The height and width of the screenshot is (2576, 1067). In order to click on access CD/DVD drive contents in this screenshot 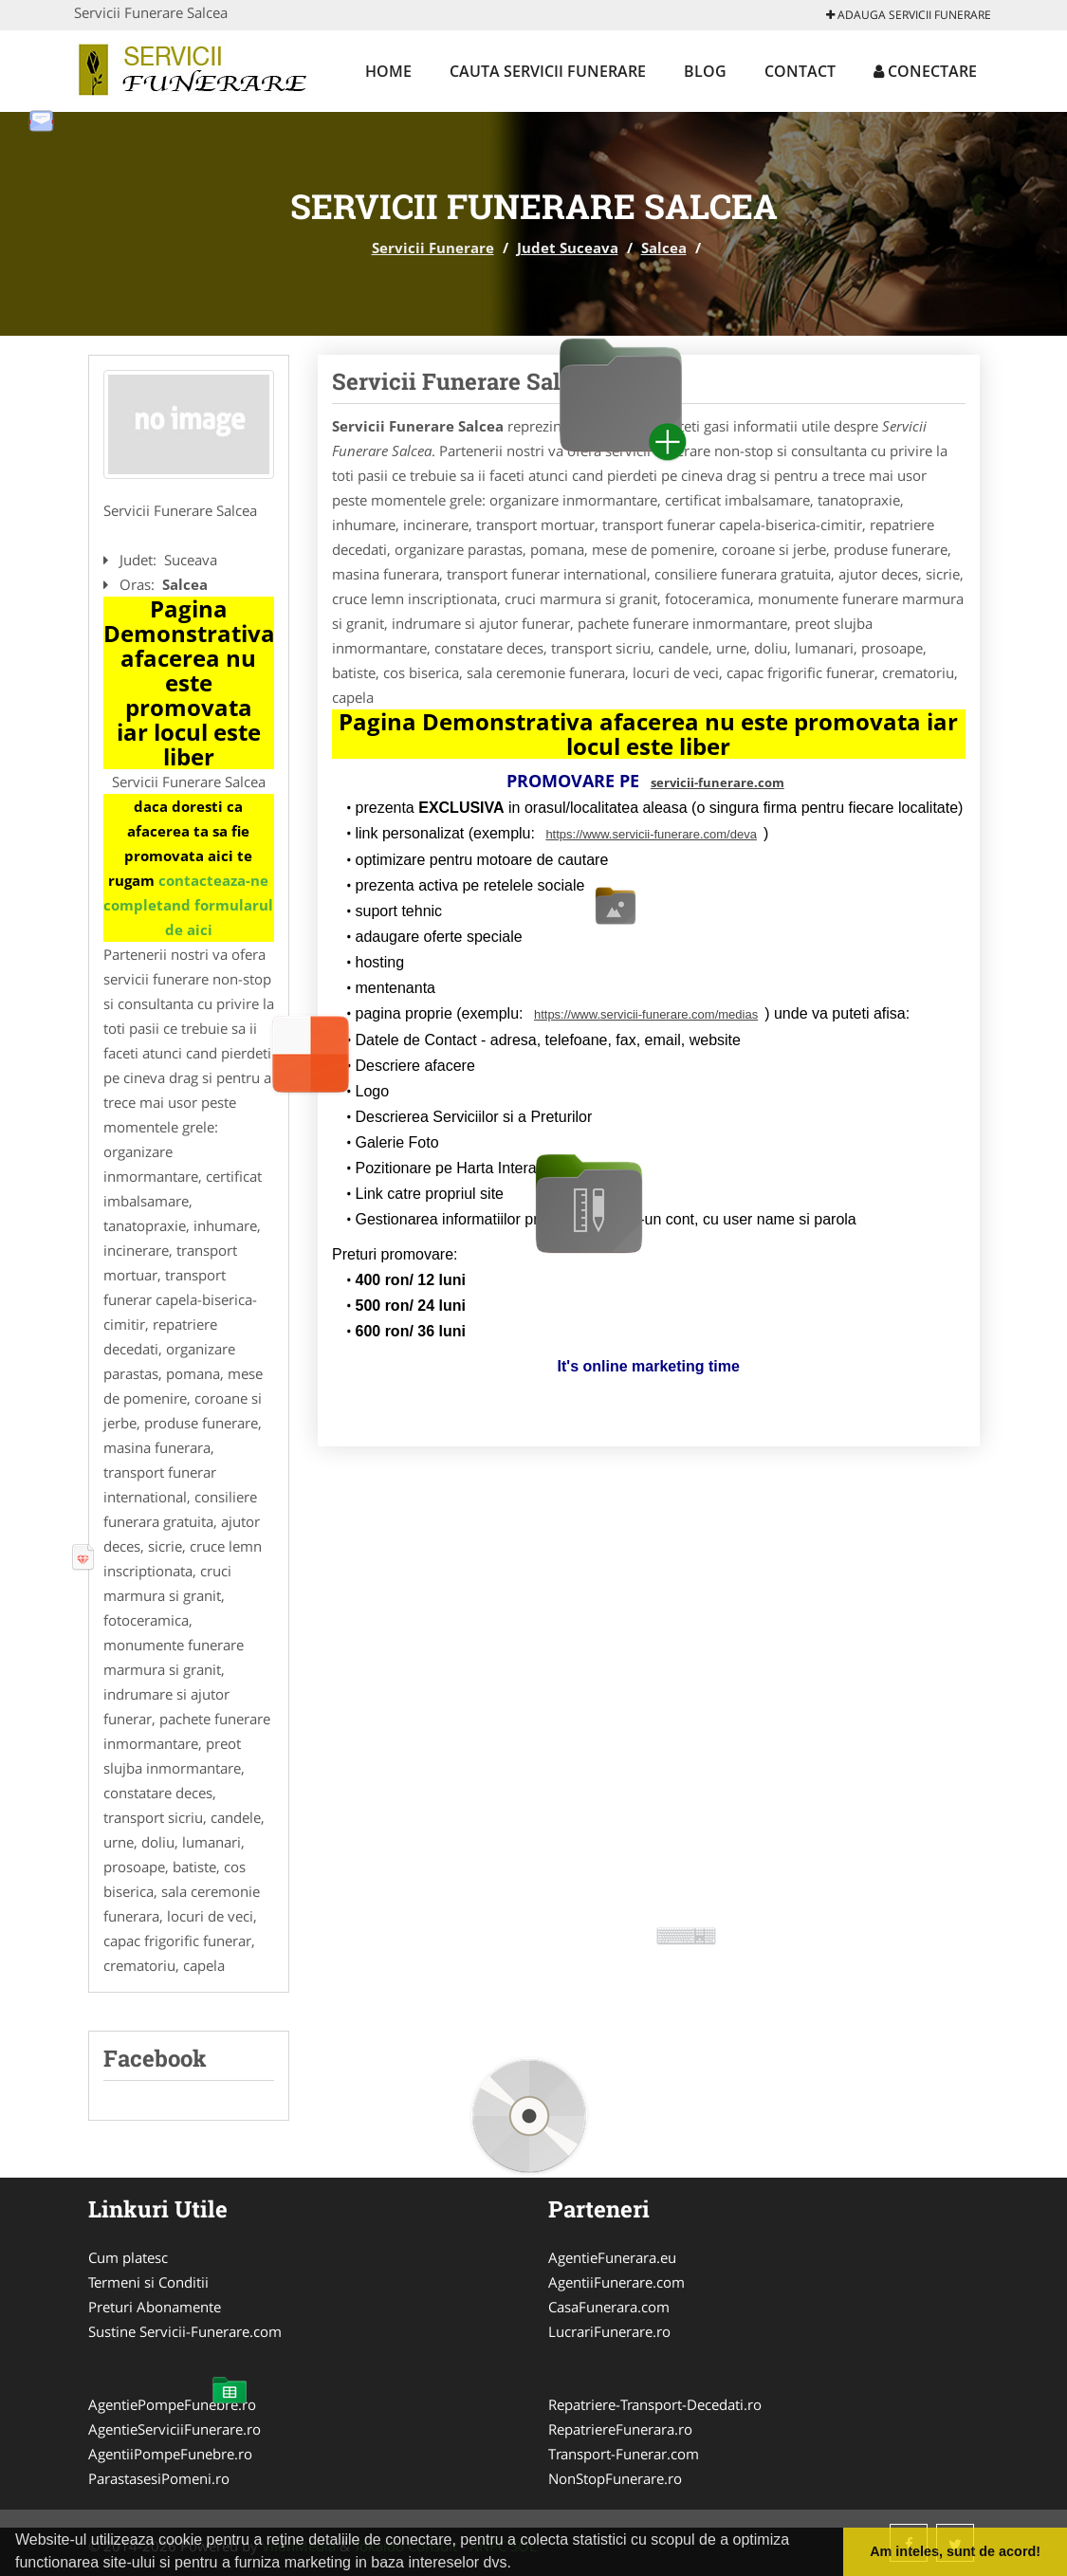, I will do `click(529, 2116)`.